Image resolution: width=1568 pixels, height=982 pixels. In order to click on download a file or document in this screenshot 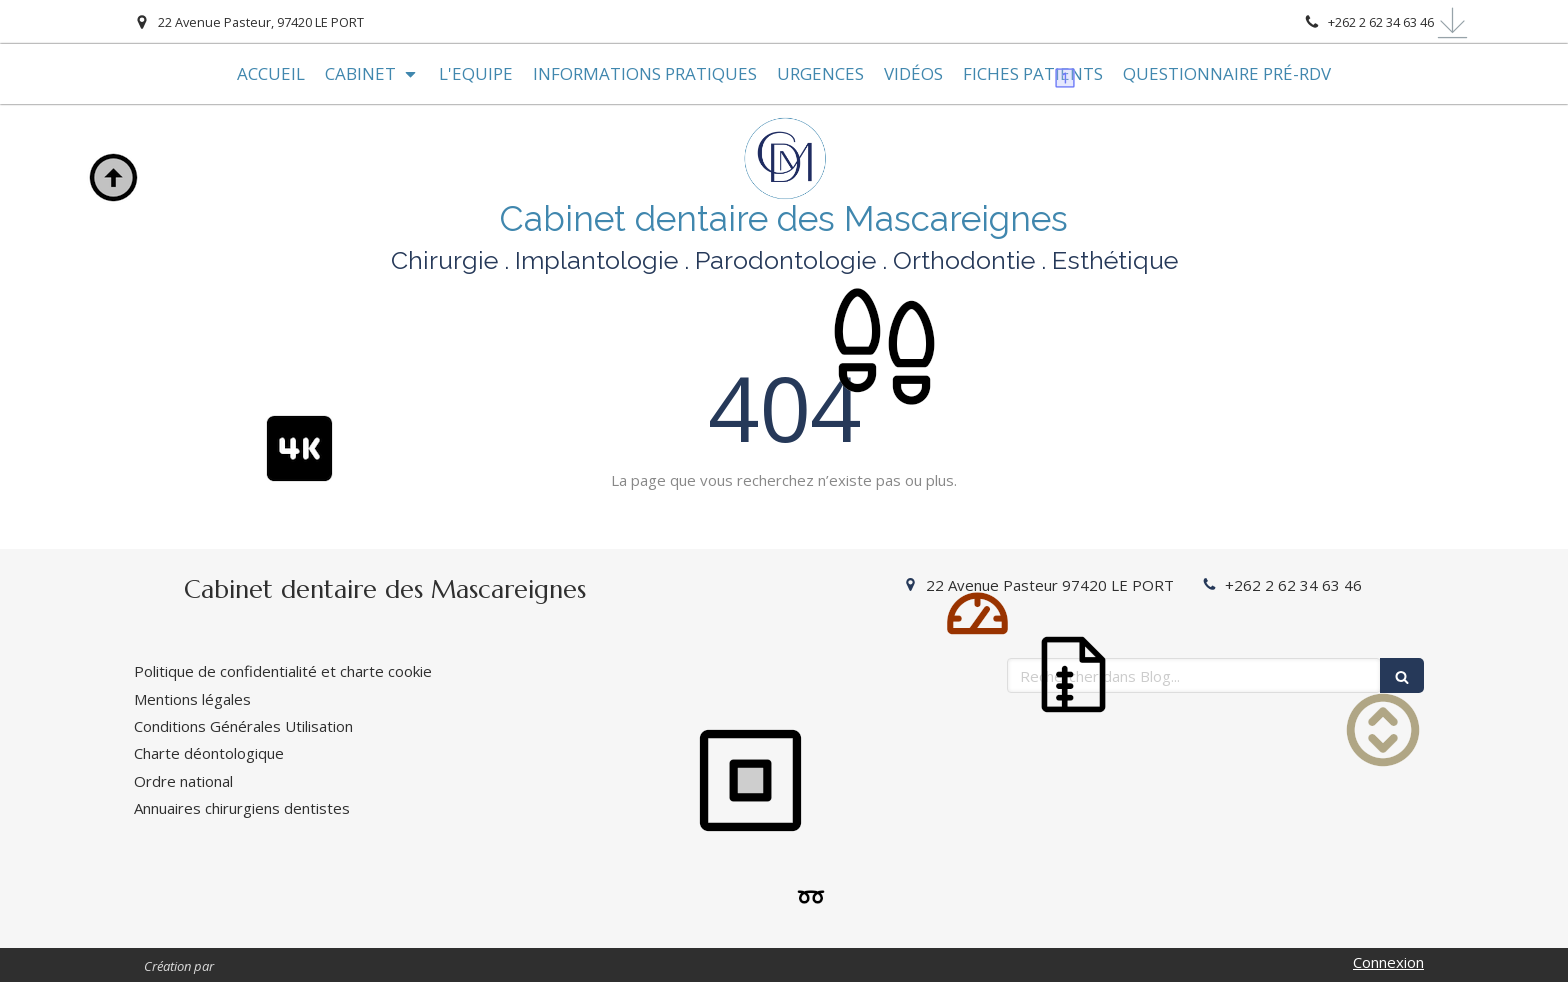, I will do `click(1452, 23)`.